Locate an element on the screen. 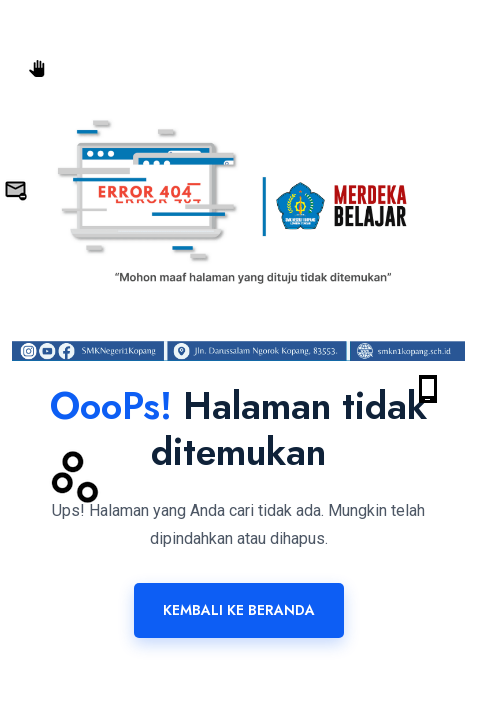  stop or pause an action is located at coordinates (36, 68).